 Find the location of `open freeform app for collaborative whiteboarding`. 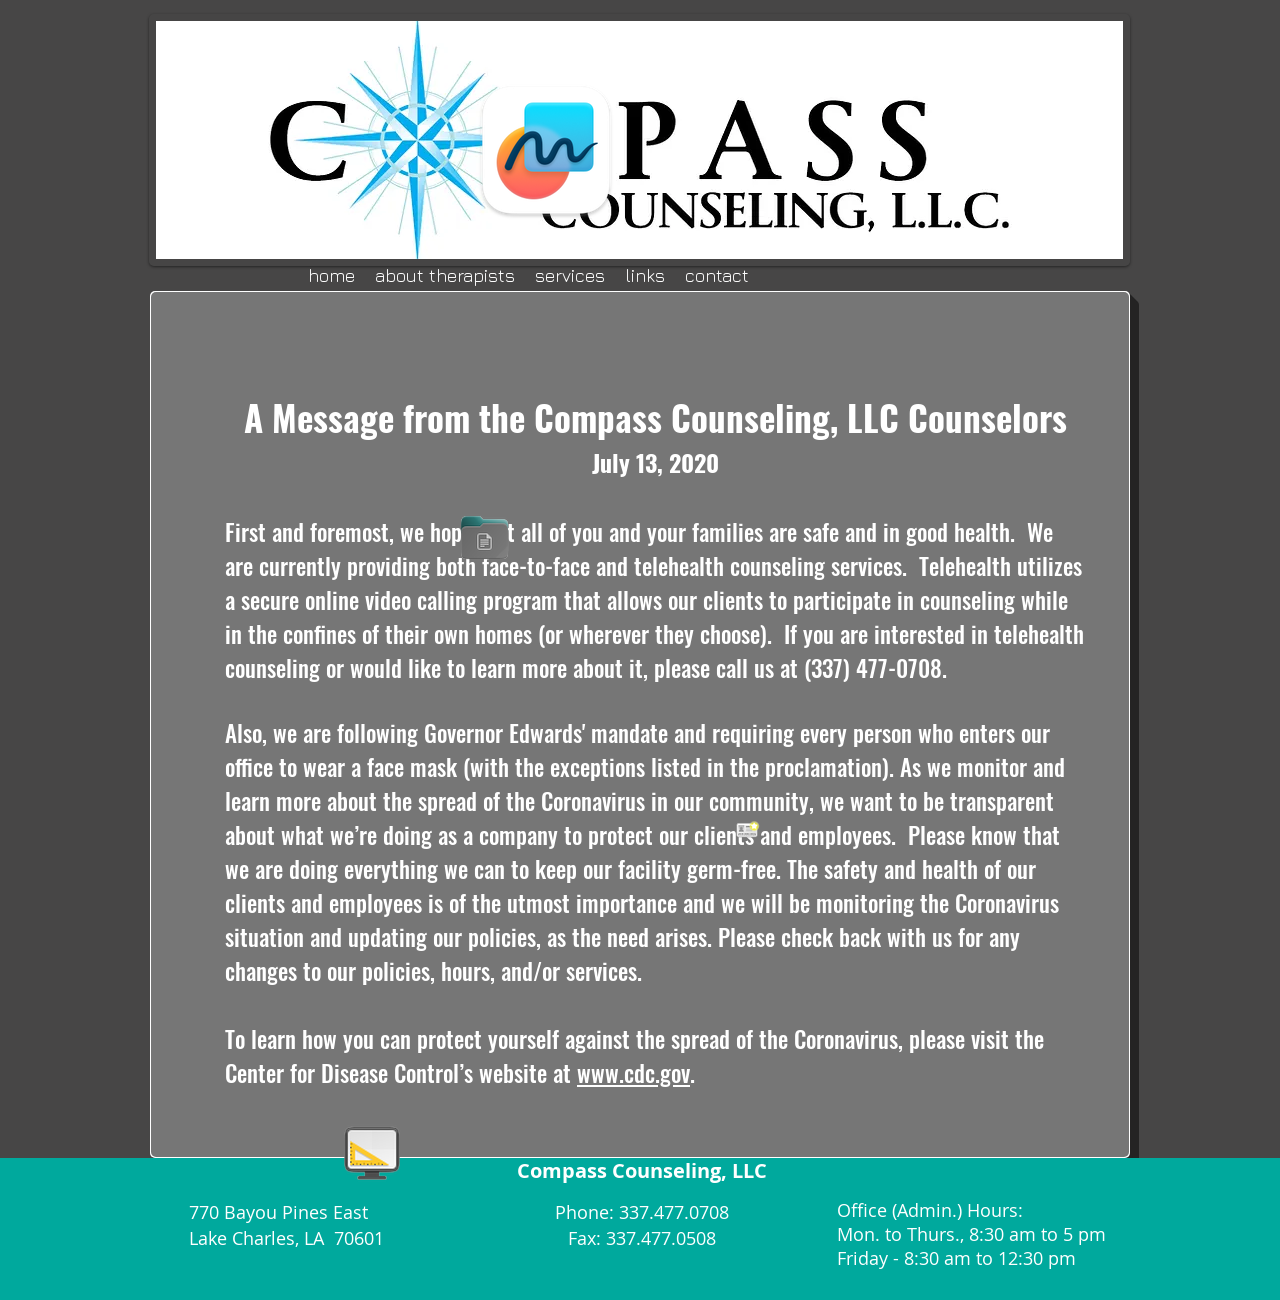

open freeform app for collaborative whiteboarding is located at coordinates (546, 150).